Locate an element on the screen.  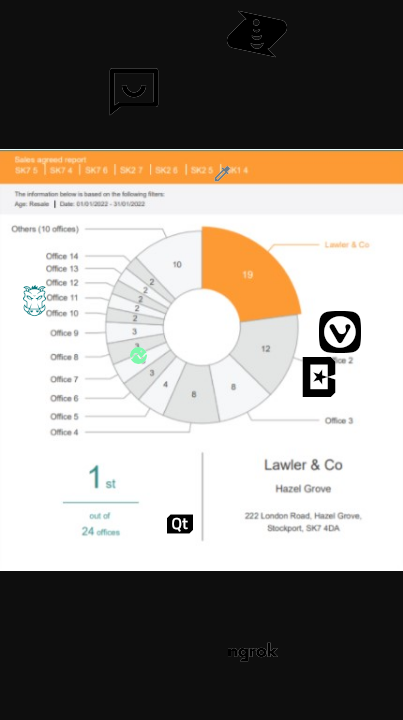
grunt javascript task runner logo is located at coordinates (34, 300).